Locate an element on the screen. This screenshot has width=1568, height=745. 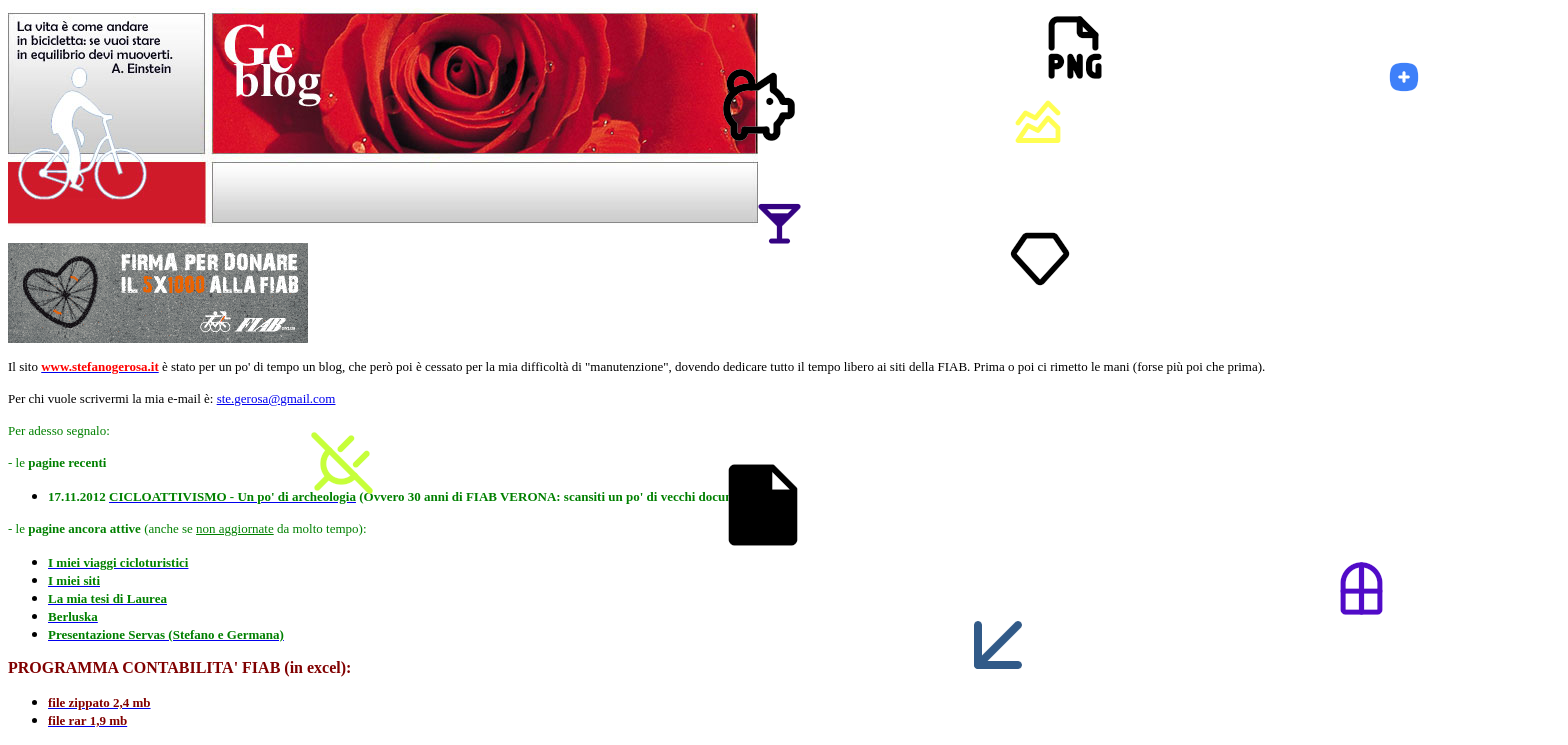
view or open a file is located at coordinates (763, 505).